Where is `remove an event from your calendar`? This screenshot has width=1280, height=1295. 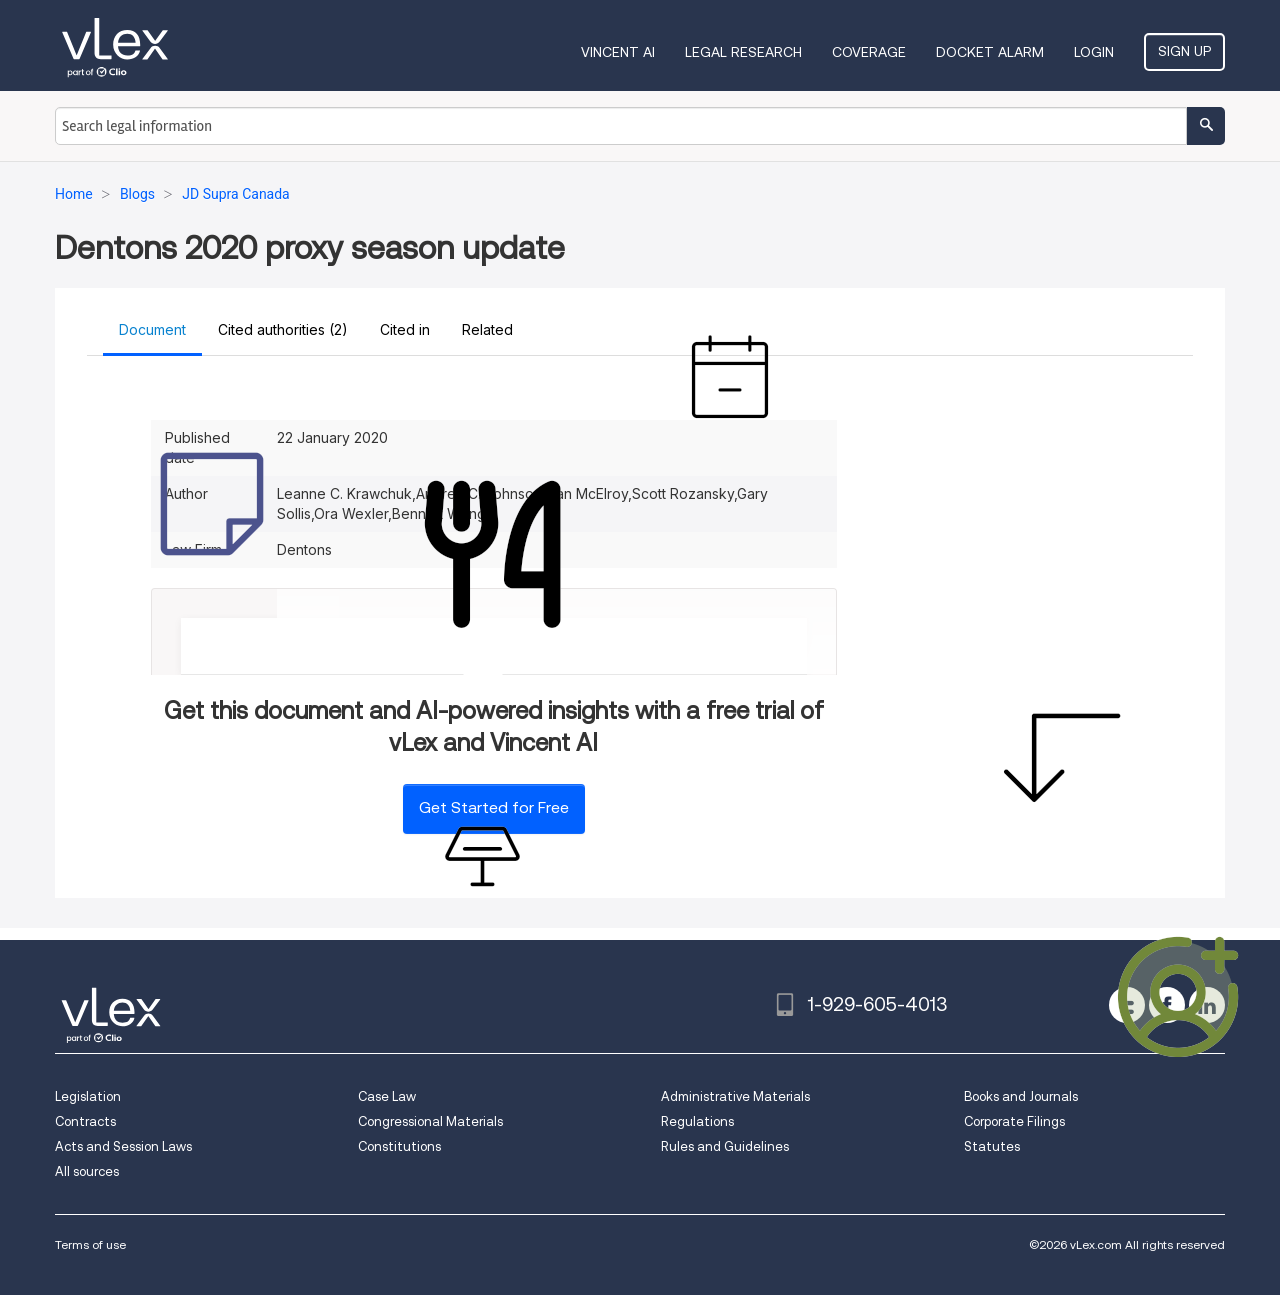
remove an event from your calendar is located at coordinates (730, 380).